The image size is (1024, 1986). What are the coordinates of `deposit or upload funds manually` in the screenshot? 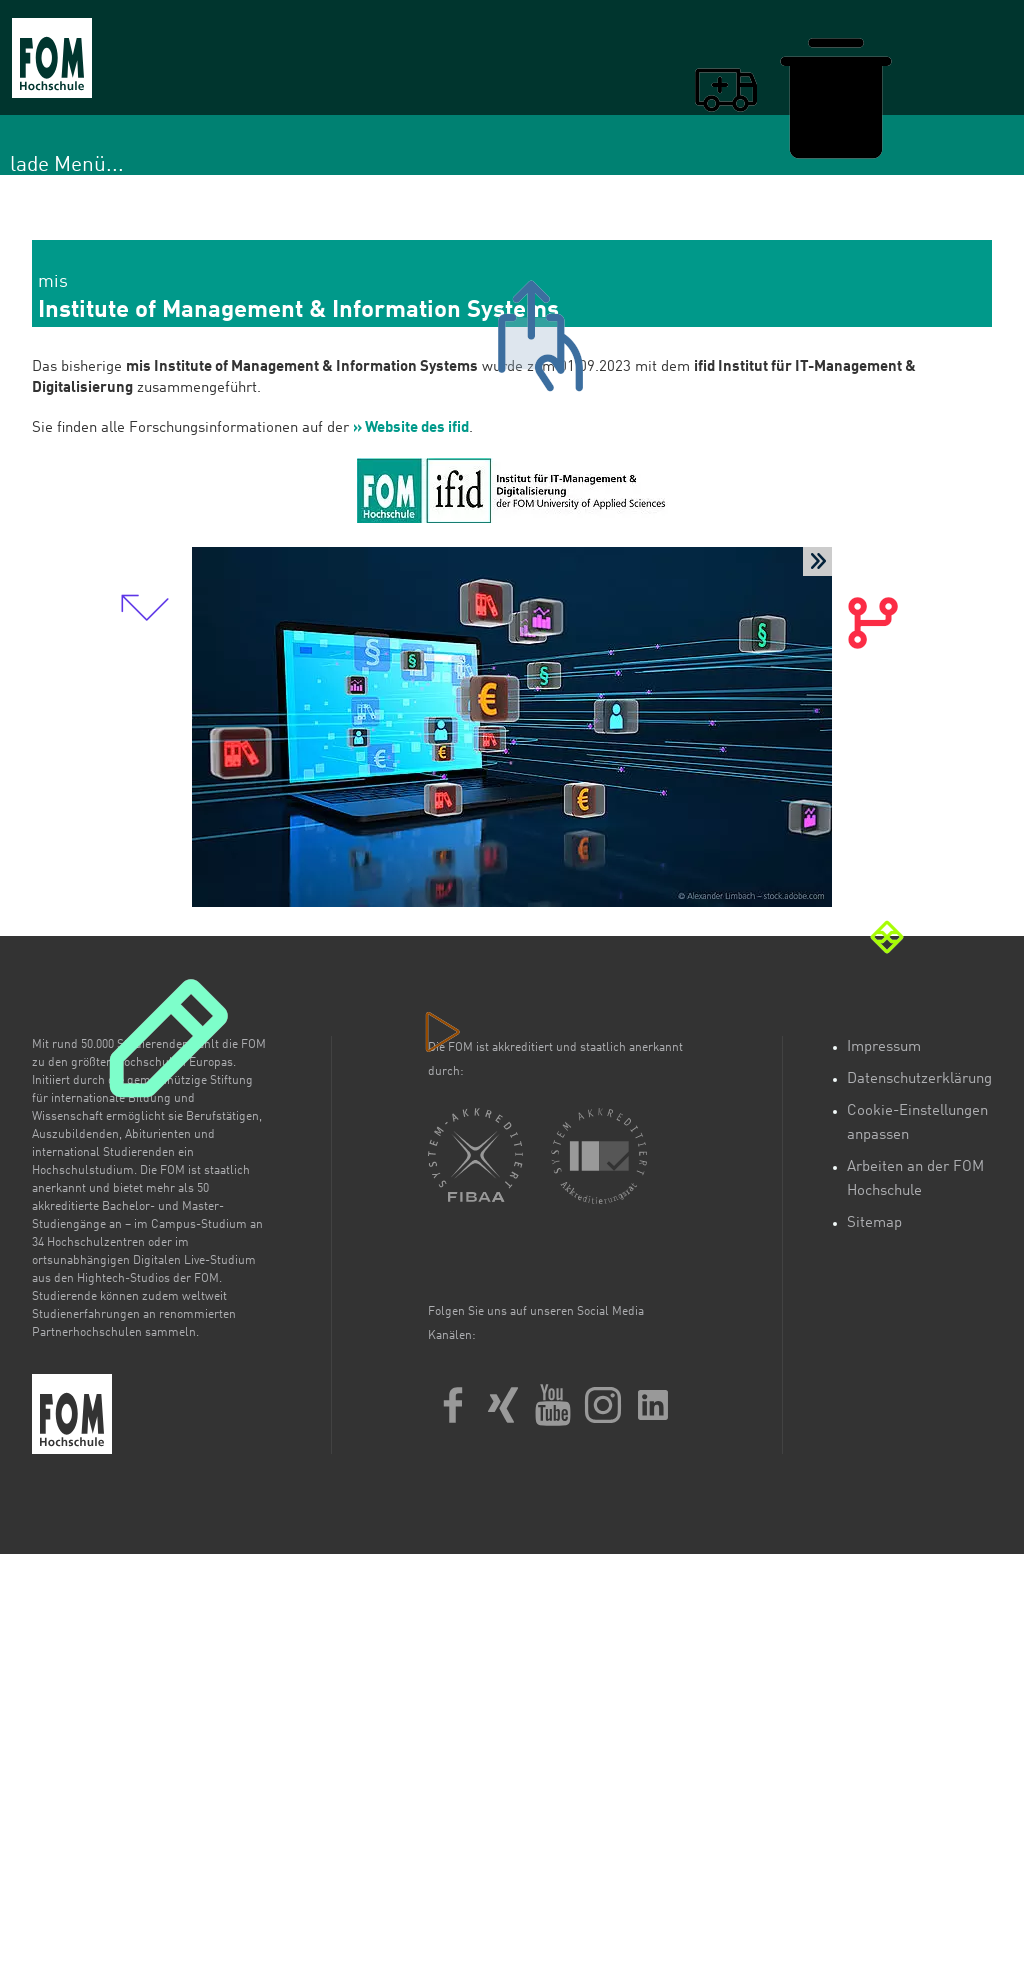 It's located at (535, 336).